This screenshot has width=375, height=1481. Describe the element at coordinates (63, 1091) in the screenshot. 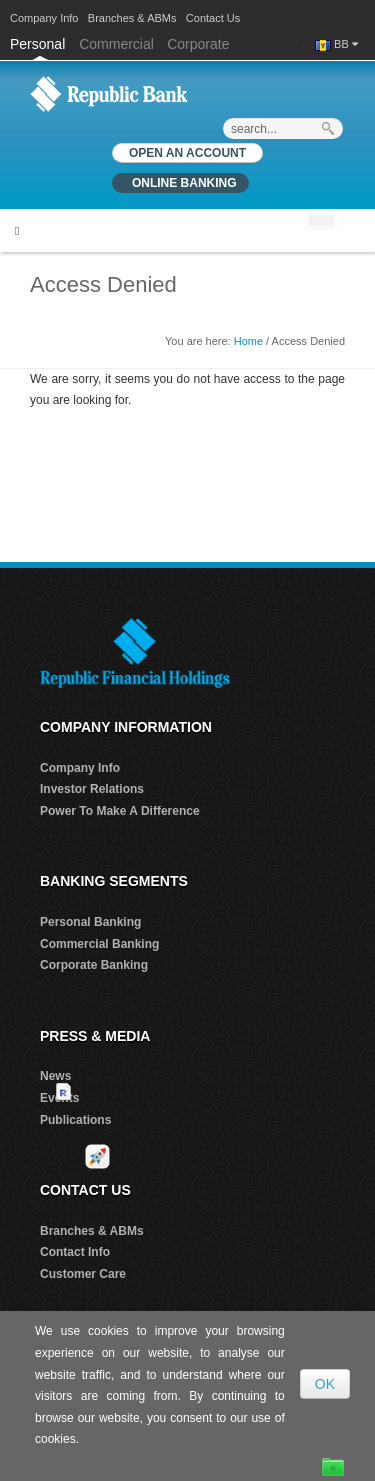

I see `an R programming language source file` at that location.